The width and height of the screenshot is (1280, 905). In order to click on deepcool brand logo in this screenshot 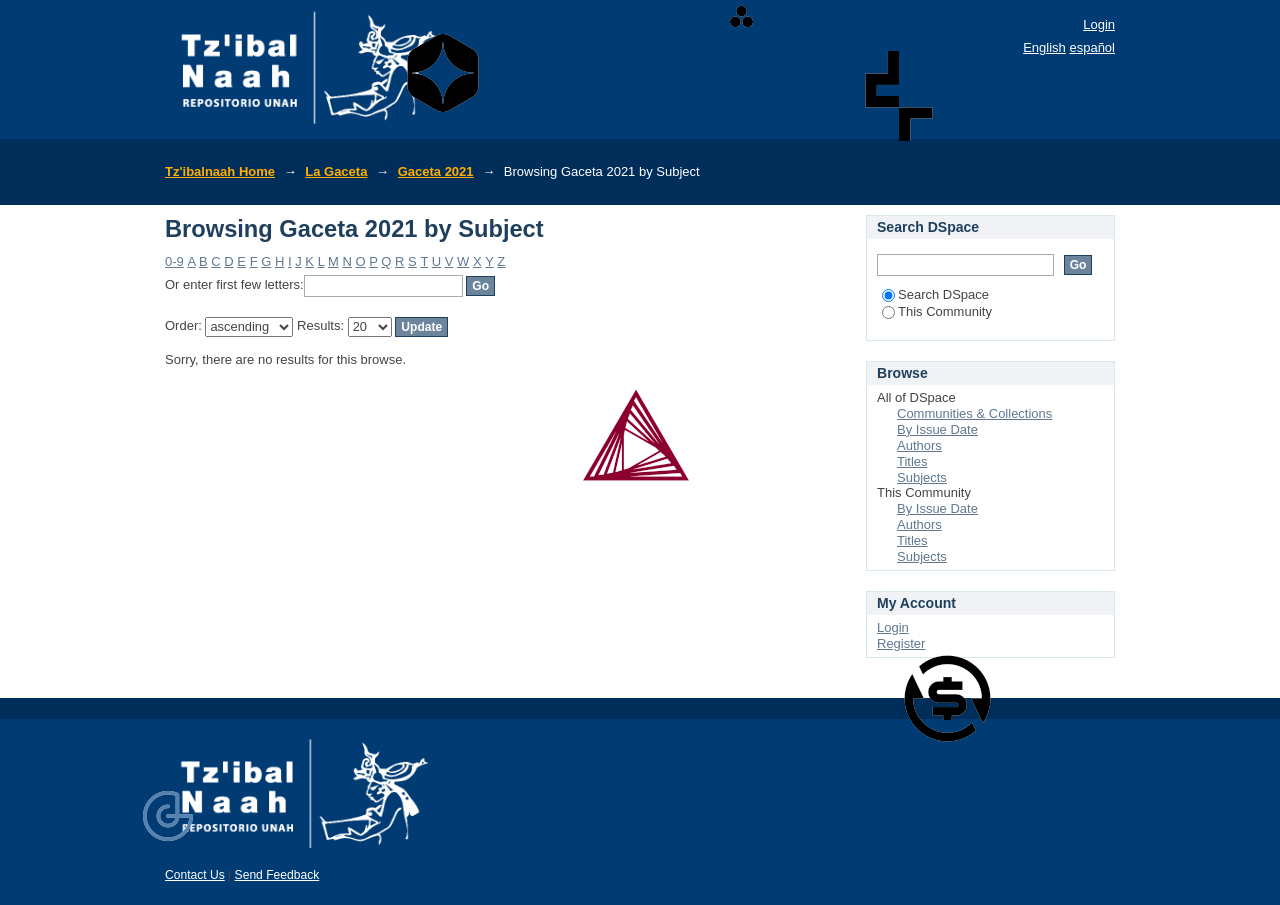, I will do `click(899, 96)`.